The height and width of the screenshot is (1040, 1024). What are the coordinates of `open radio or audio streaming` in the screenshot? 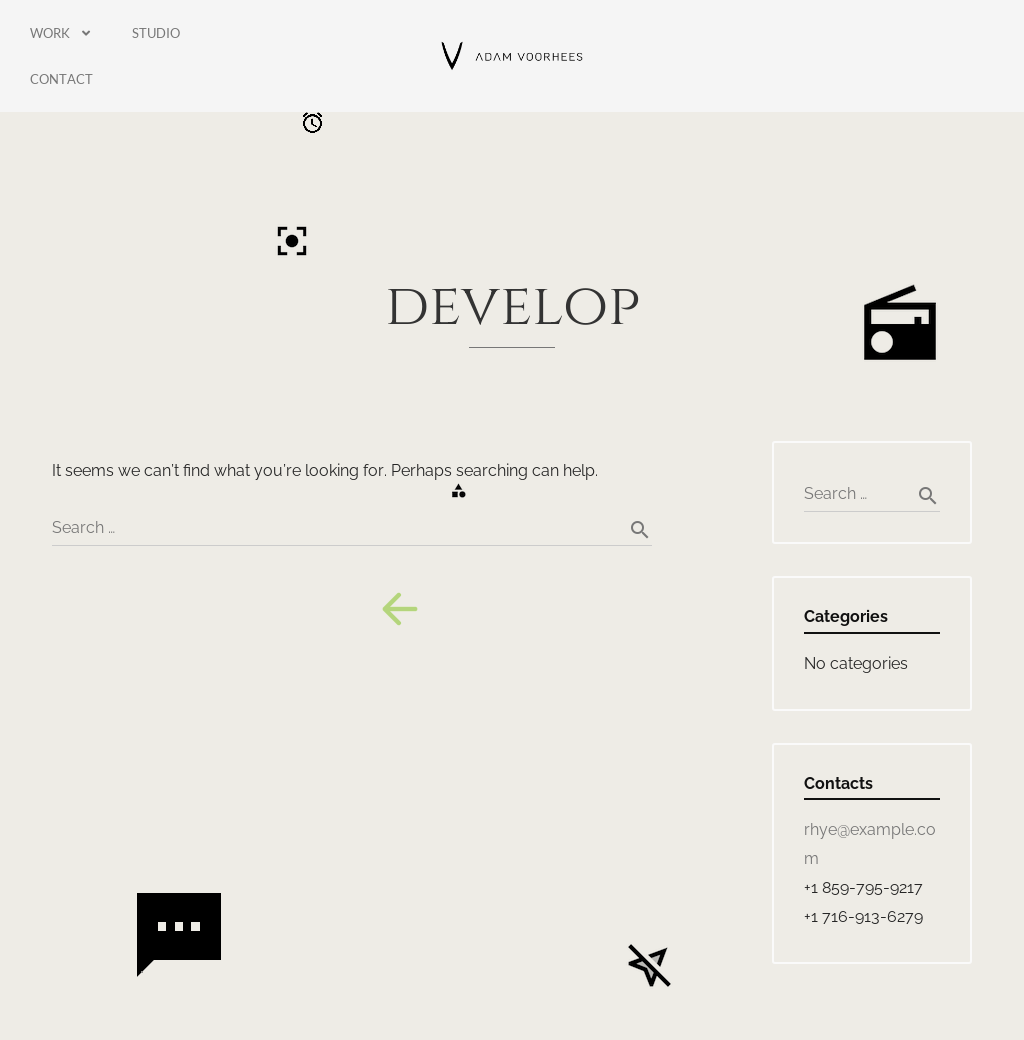 It's located at (900, 324).